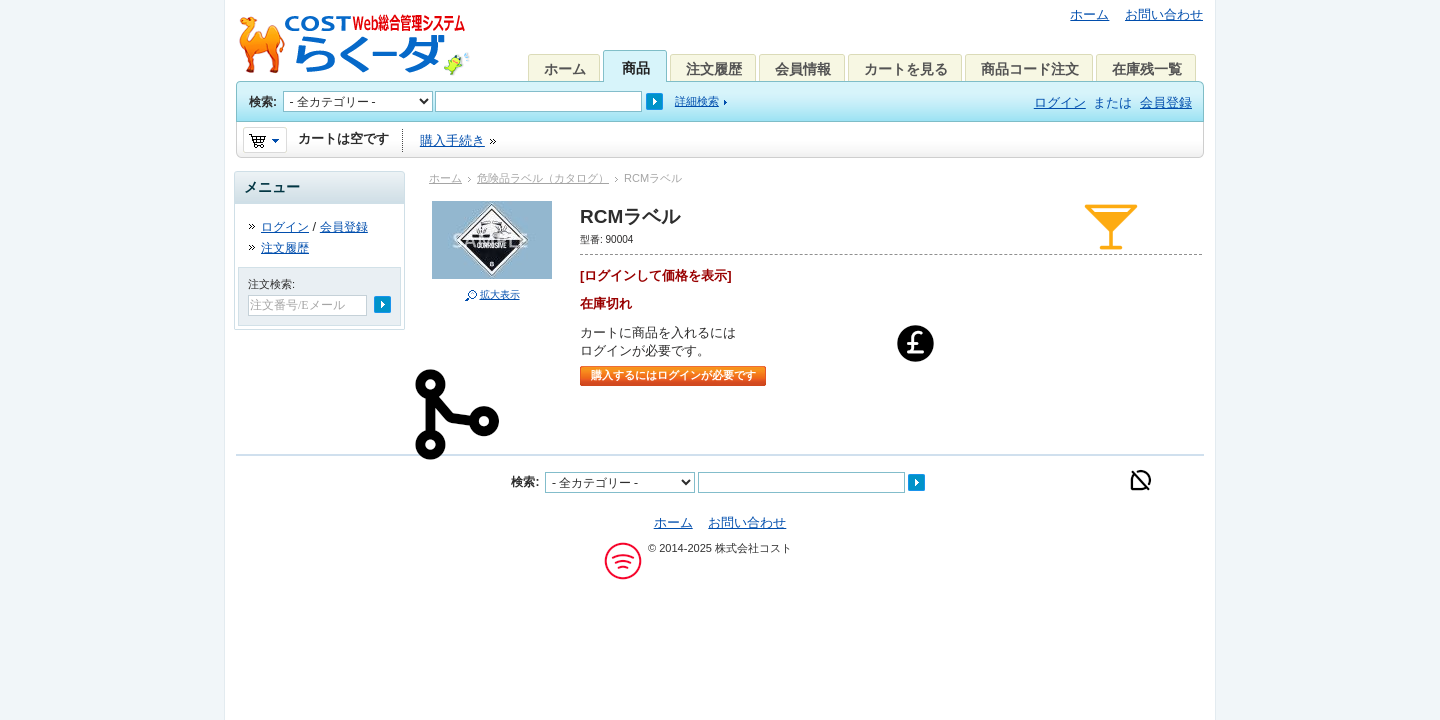 This screenshot has height=720, width=1440. Describe the element at coordinates (915, 343) in the screenshot. I see `view prices in British pounds` at that location.